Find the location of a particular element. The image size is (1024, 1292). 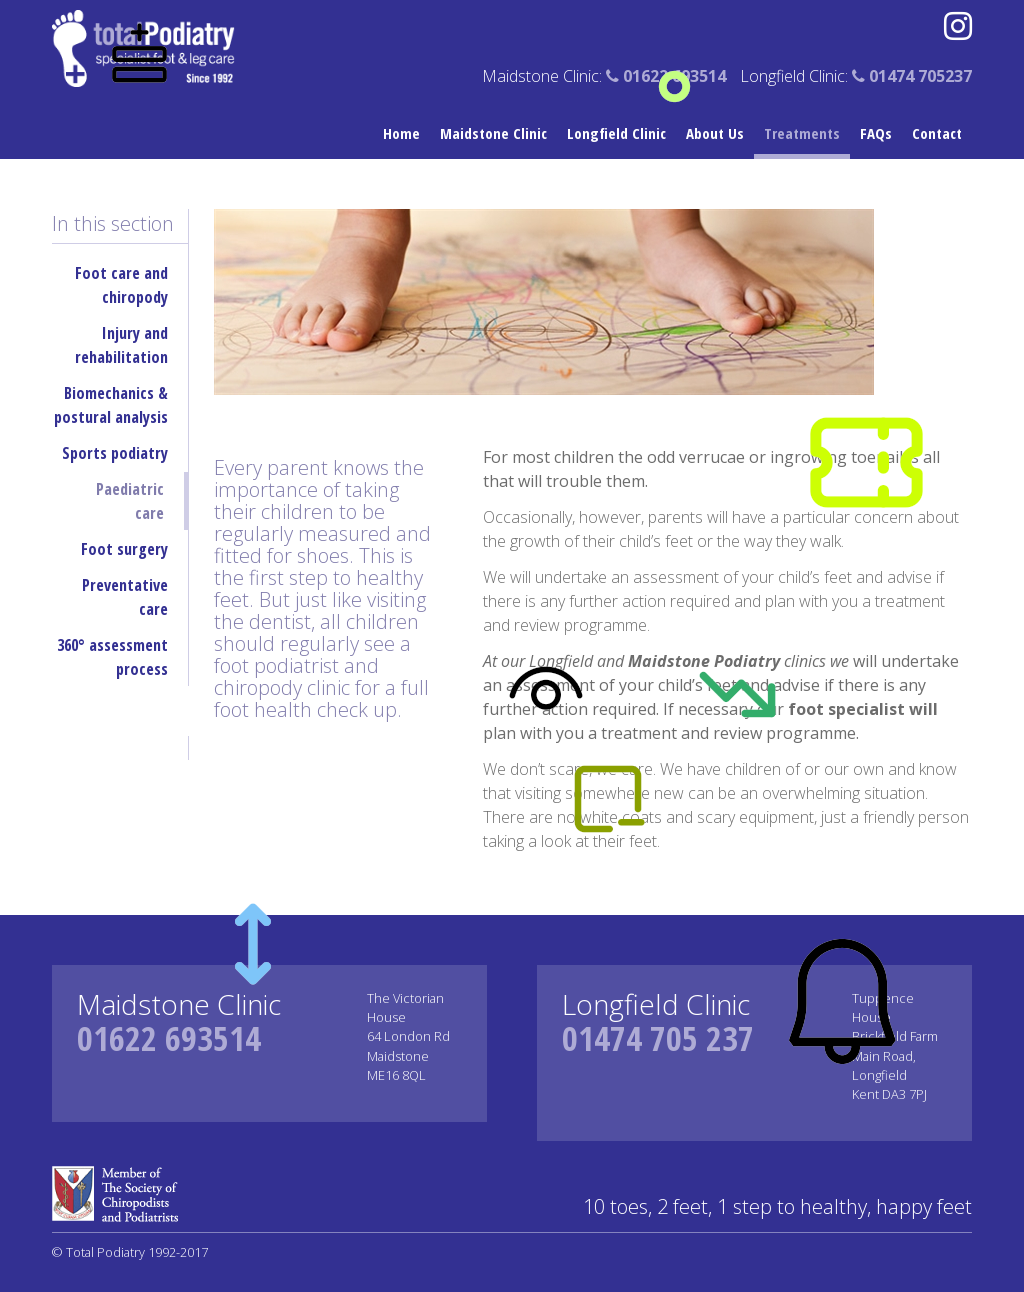

toggle visibility of a file or element is located at coordinates (546, 691).